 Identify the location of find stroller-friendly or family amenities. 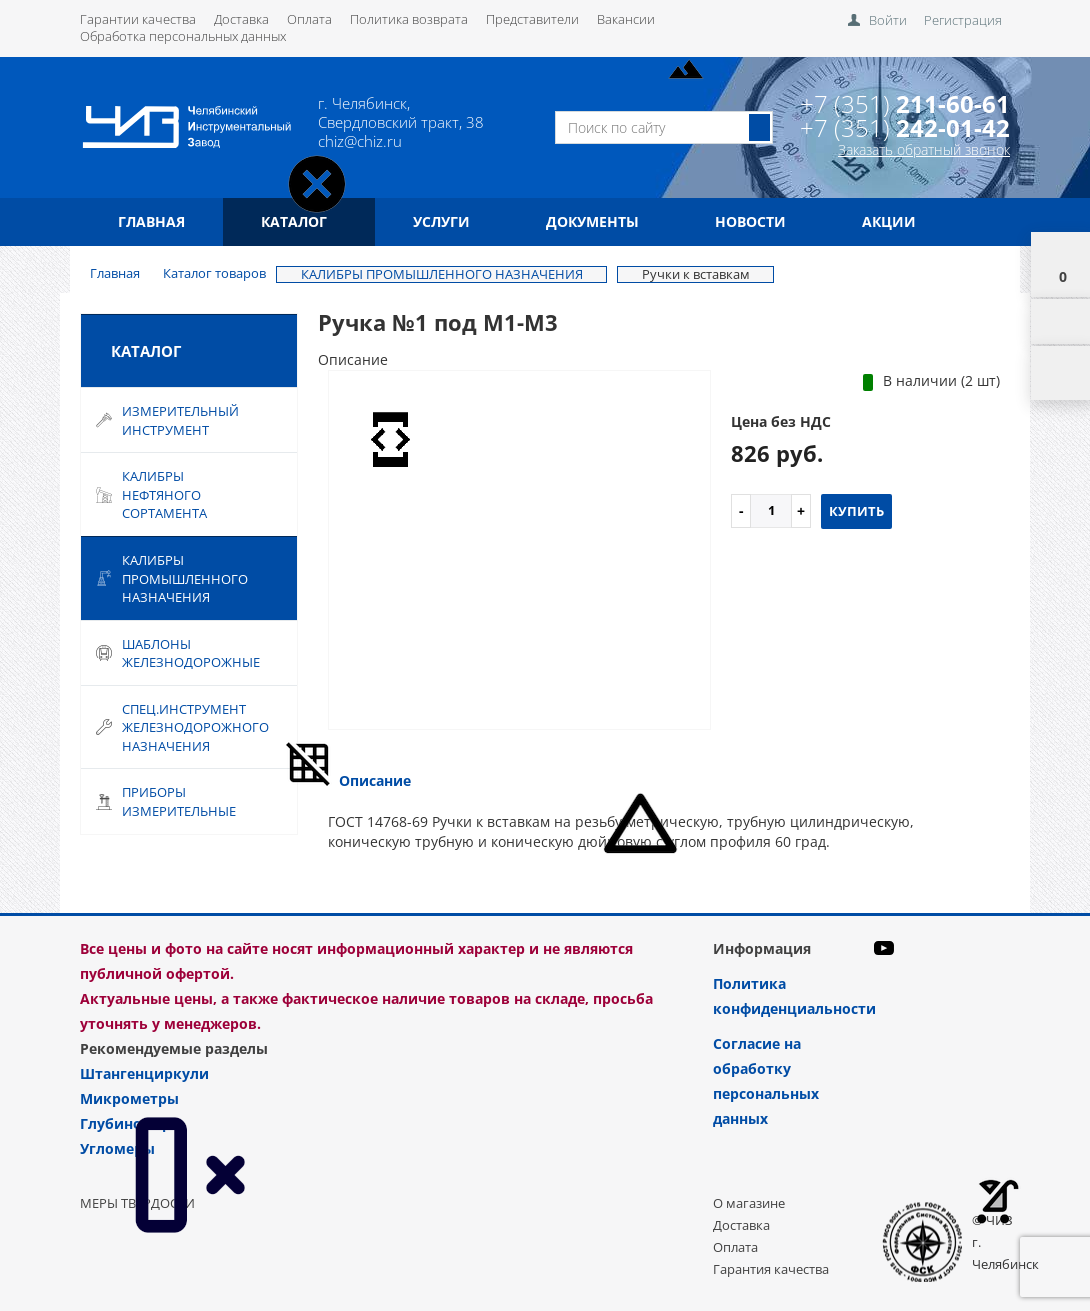
(995, 1200).